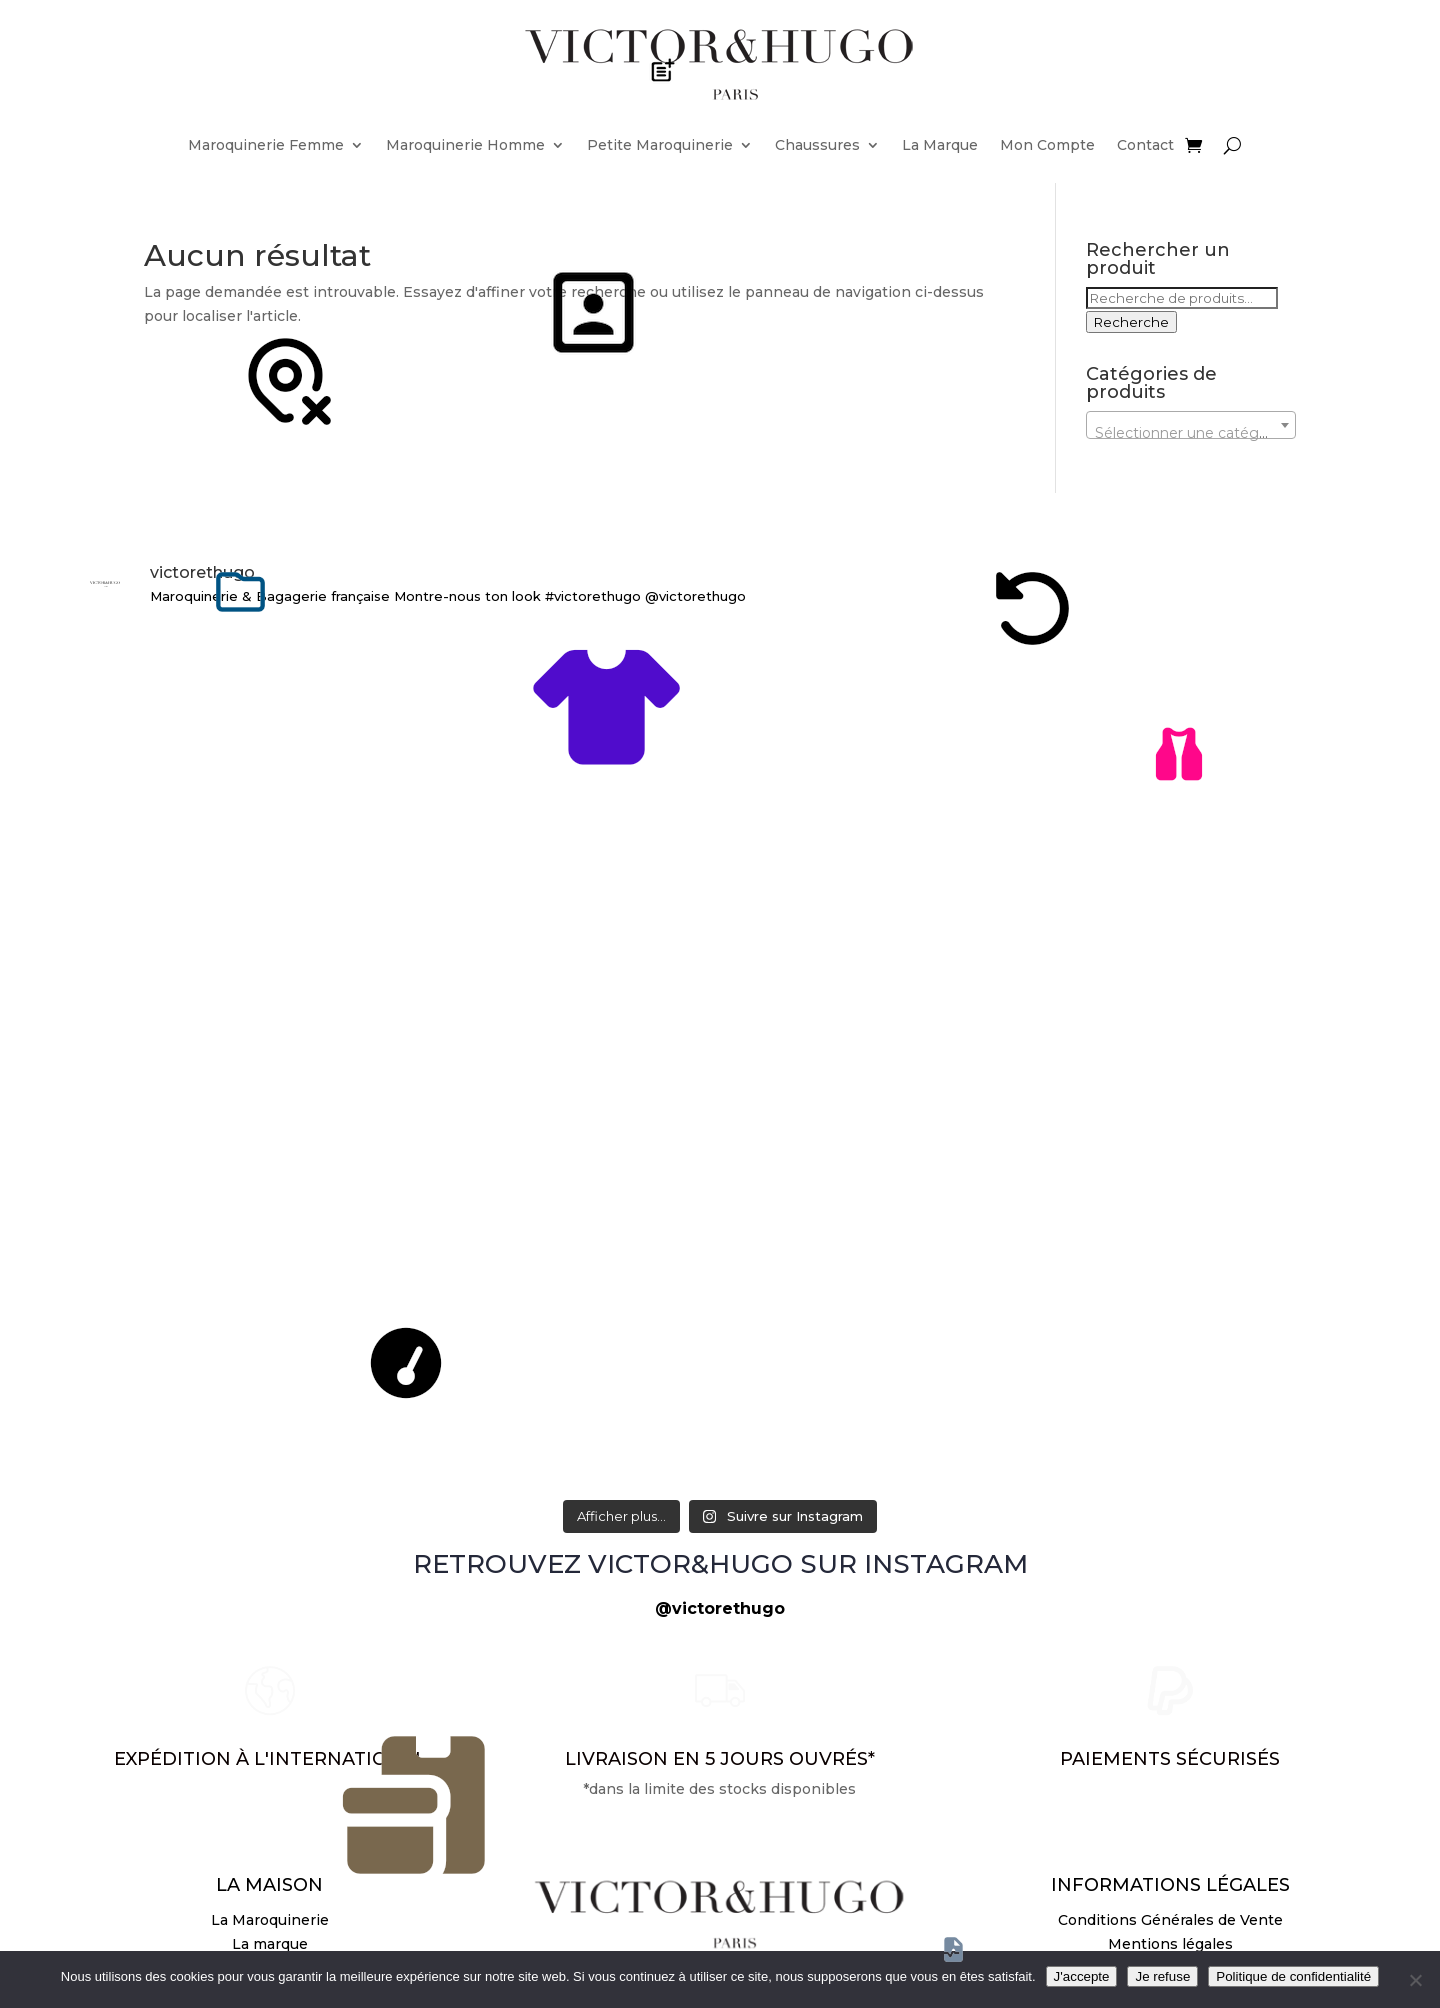 Image resolution: width=1440 pixels, height=2008 pixels. I want to click on browse clothing or apparel items, so click(606, 703).